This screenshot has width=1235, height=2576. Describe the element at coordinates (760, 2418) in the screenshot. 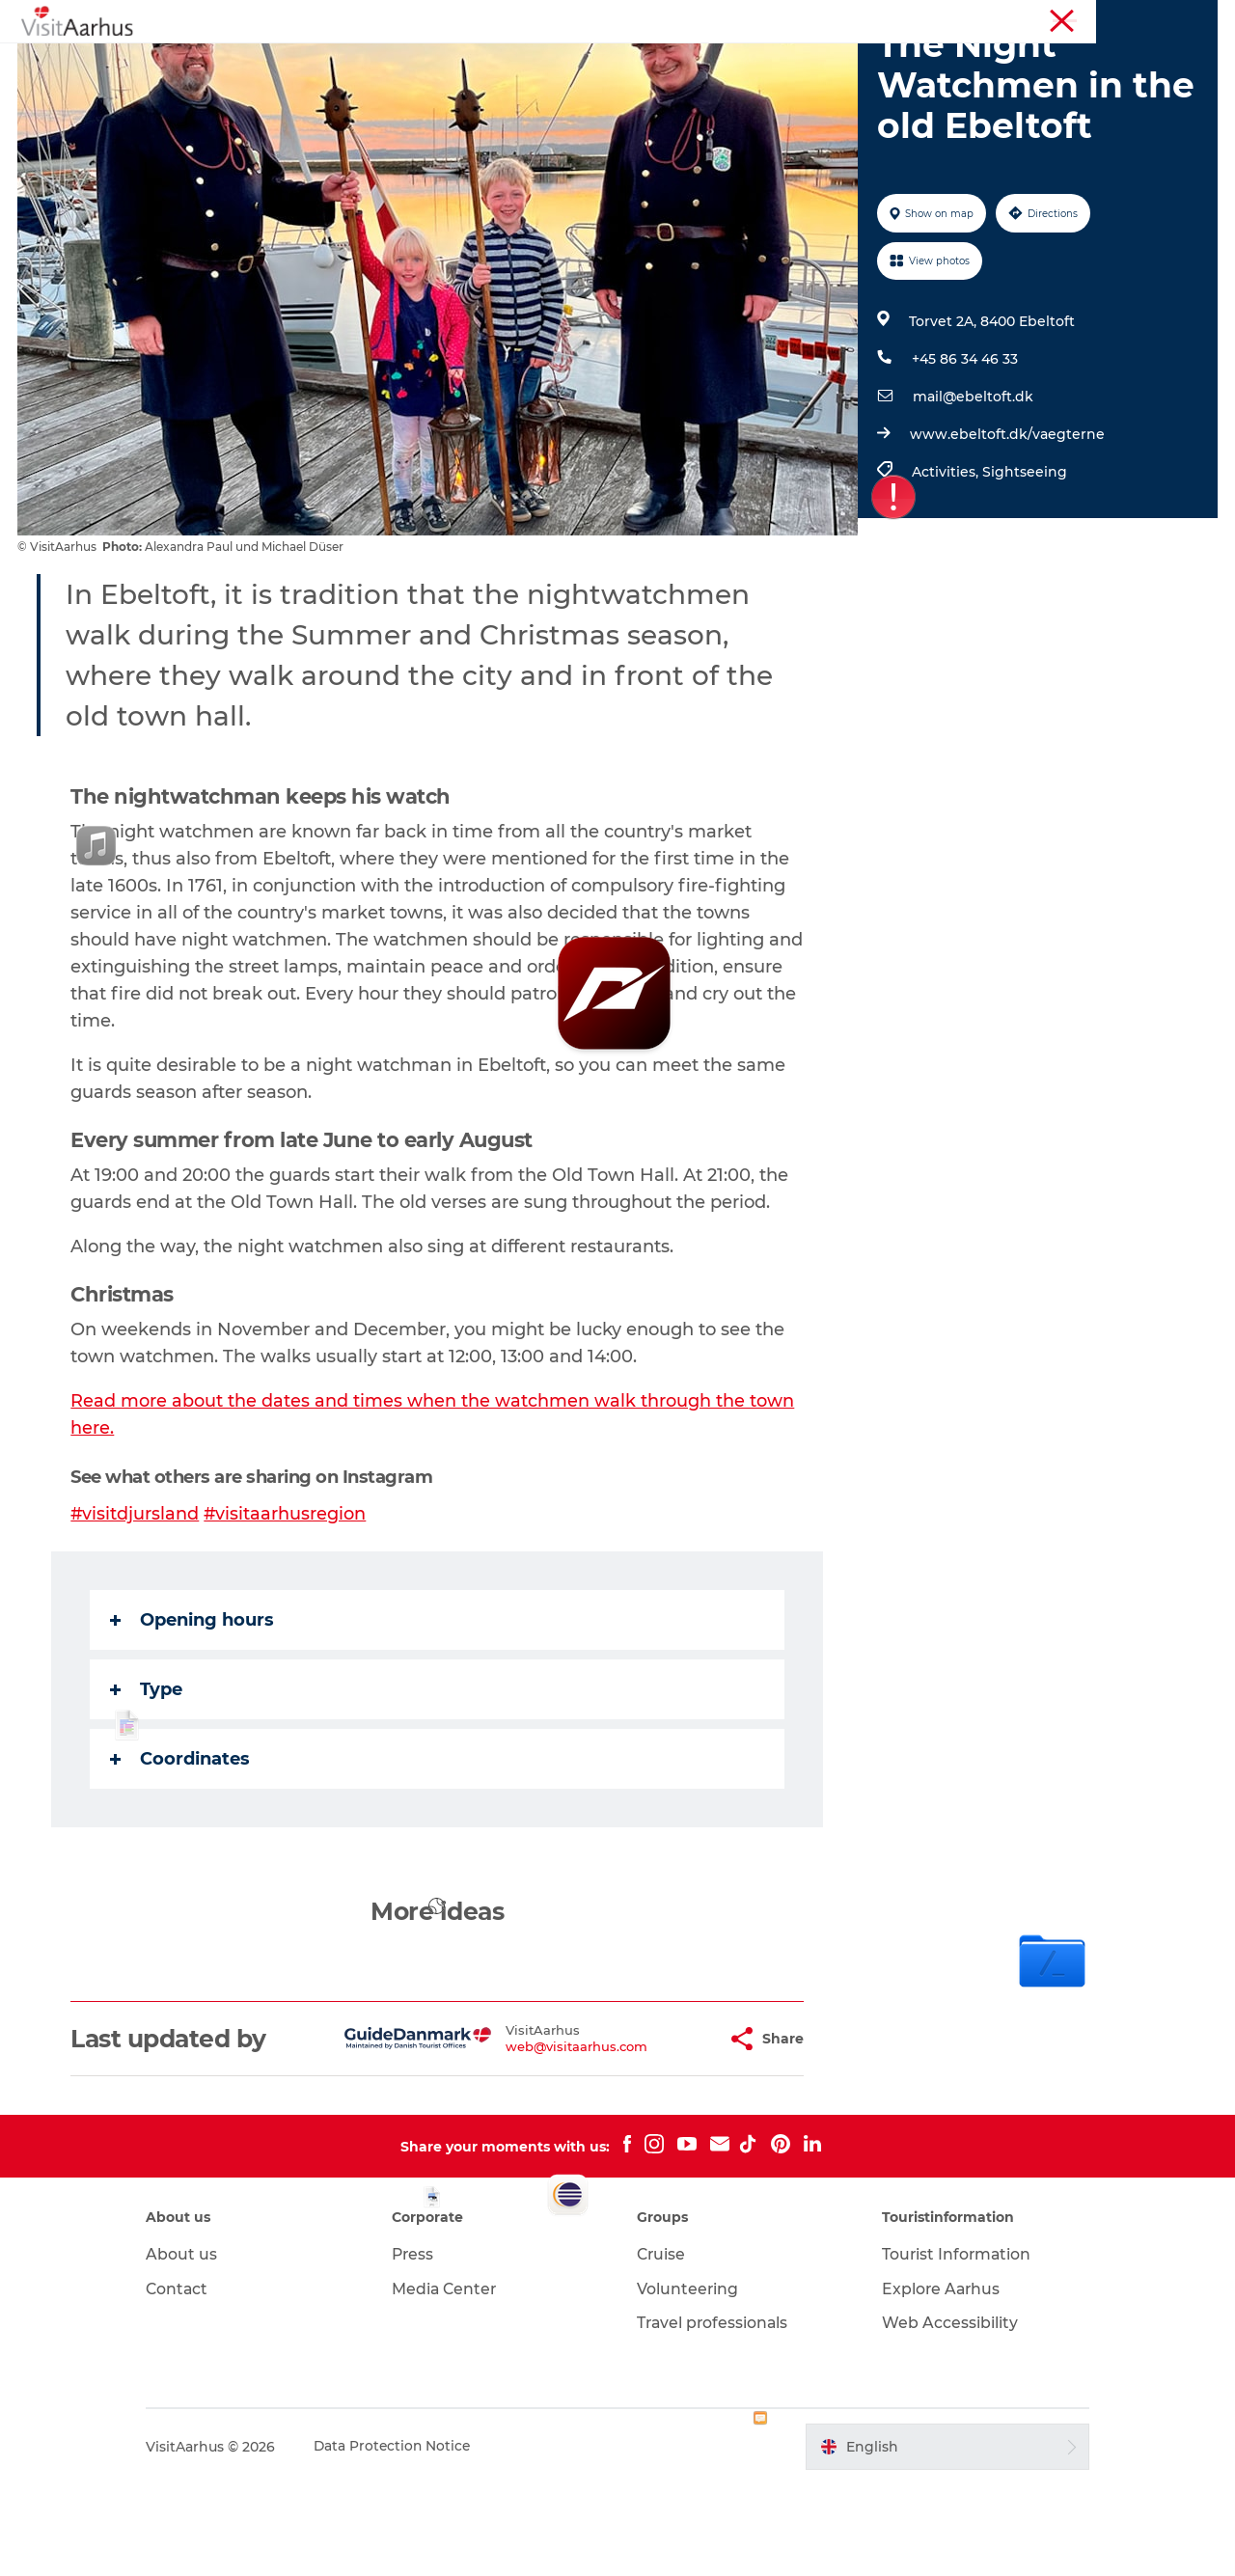

I see `open empathy messaging app` at that location.